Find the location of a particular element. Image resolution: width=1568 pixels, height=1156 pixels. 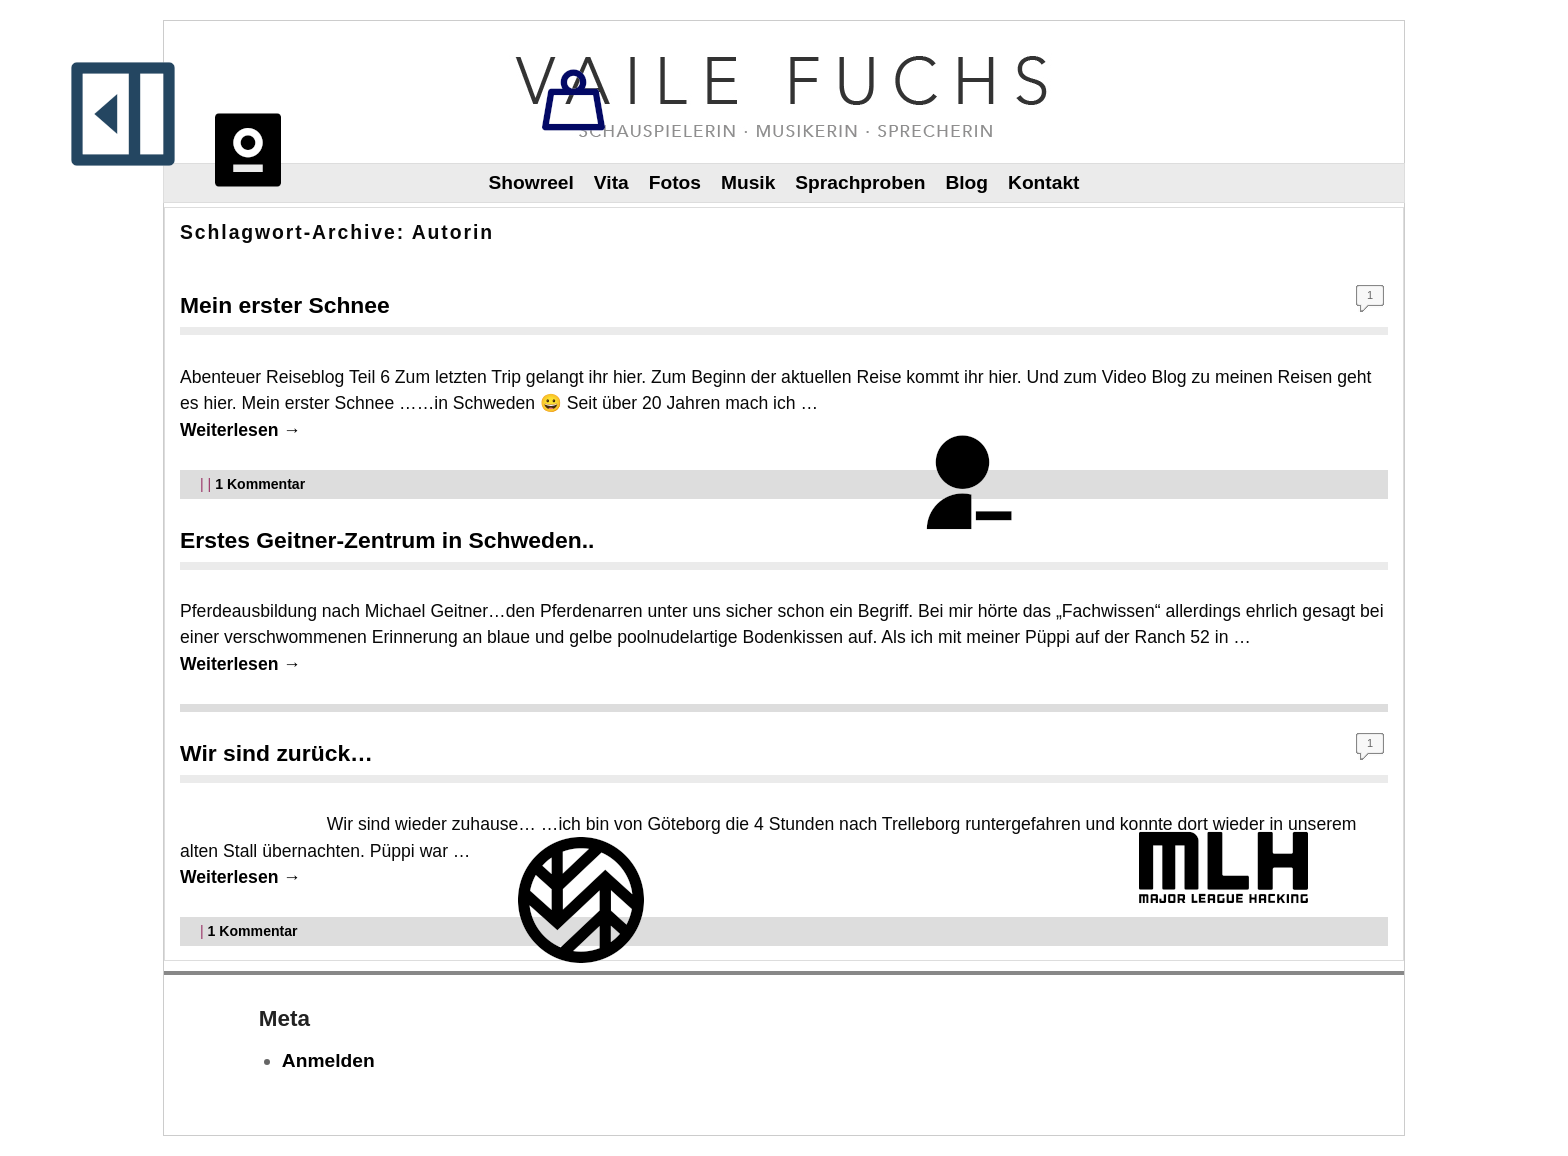

view item weight or mass is located at coordinates (573, 101).